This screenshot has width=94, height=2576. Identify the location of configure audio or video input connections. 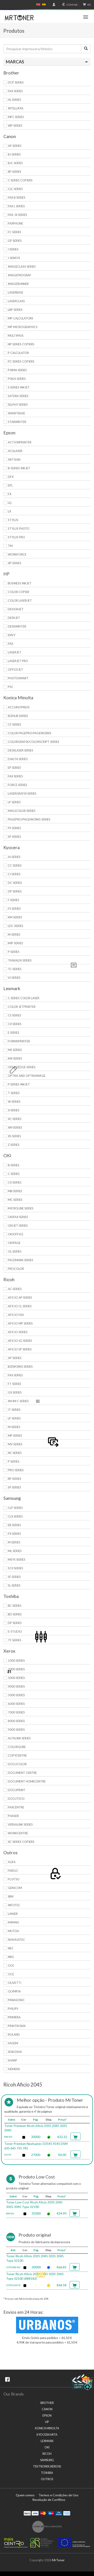
(41, 1637).